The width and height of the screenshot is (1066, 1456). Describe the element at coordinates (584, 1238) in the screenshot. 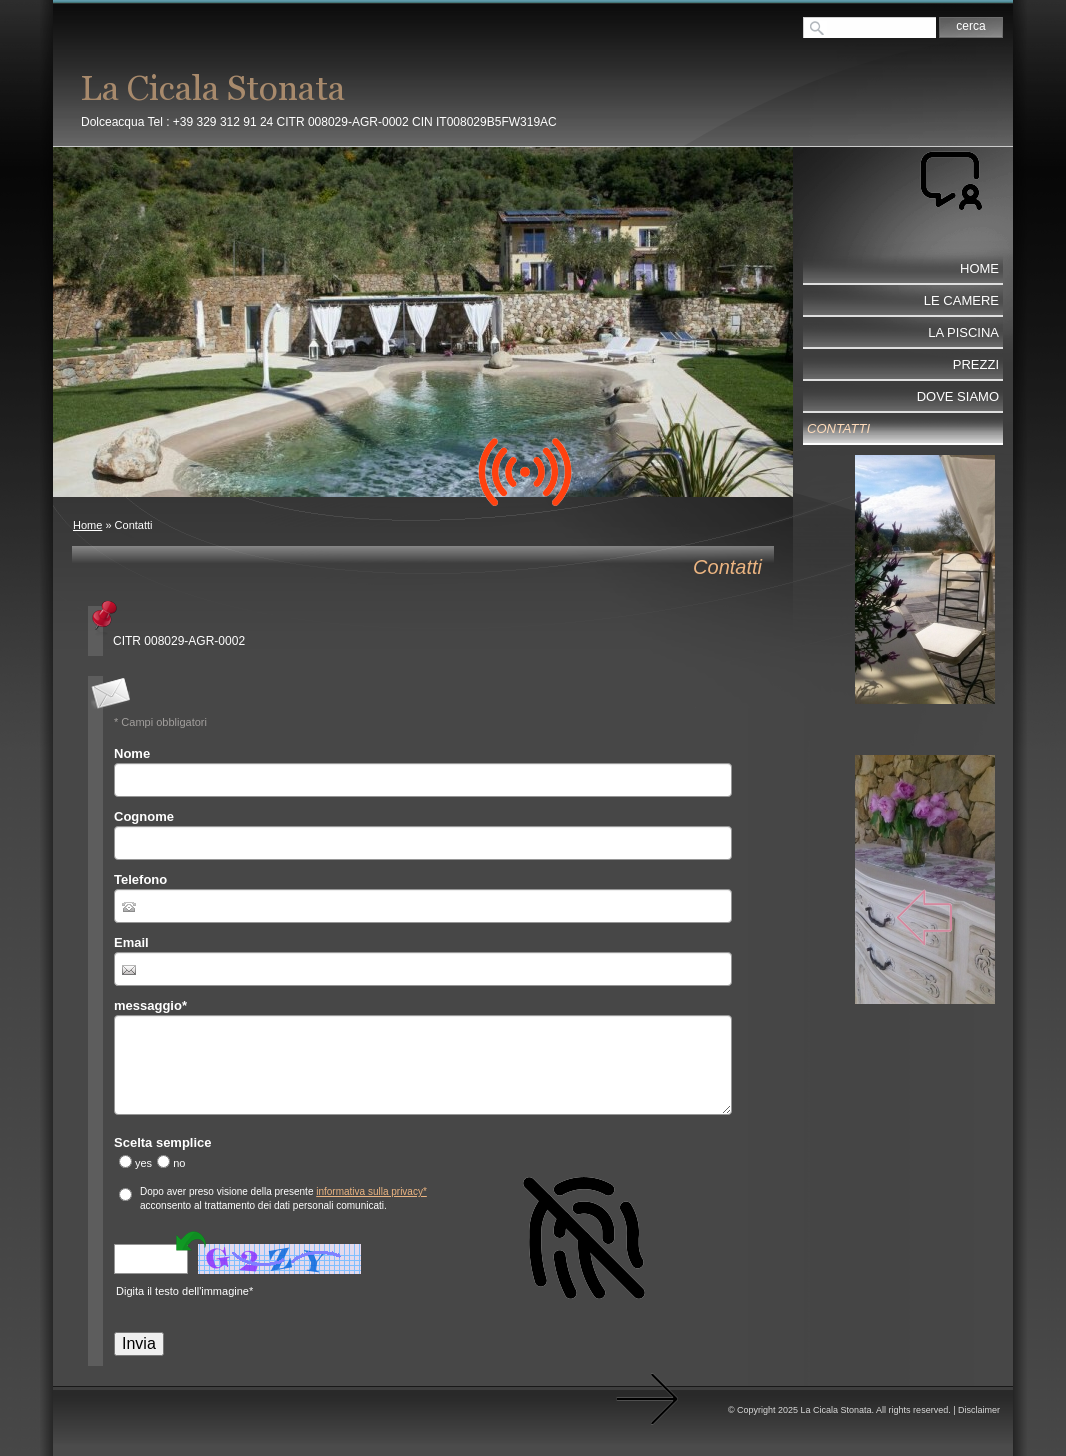

I see `disable fingerprint authentication` at that location.